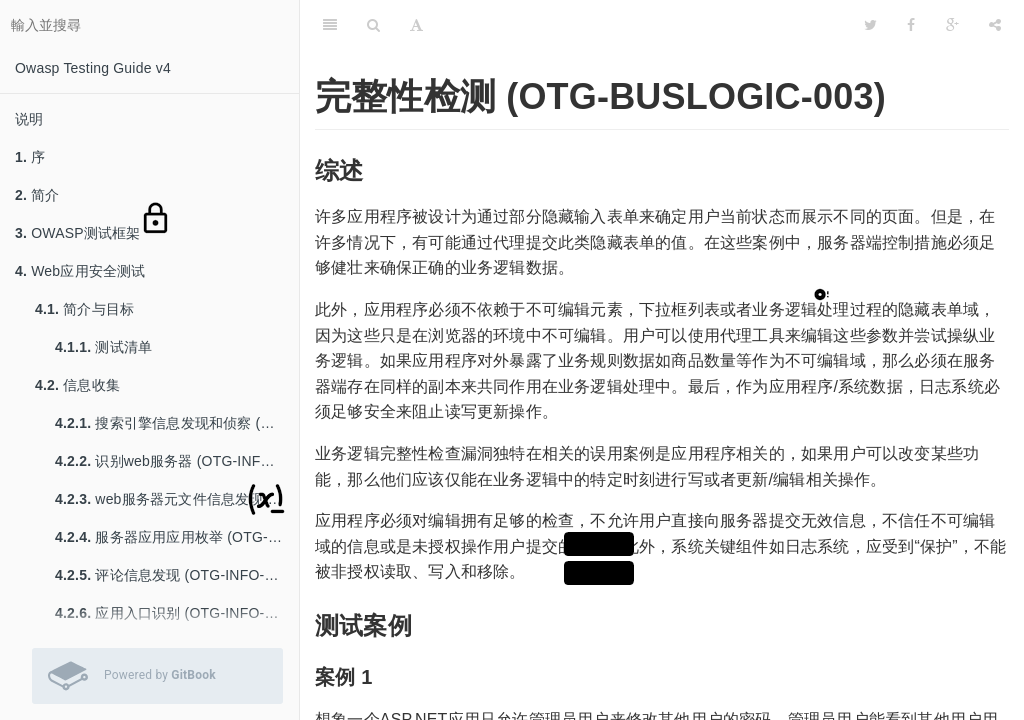 The width and height of the screenshot is (1024, 720). I want to click on indicates storage disc is full, so click(821, 294).